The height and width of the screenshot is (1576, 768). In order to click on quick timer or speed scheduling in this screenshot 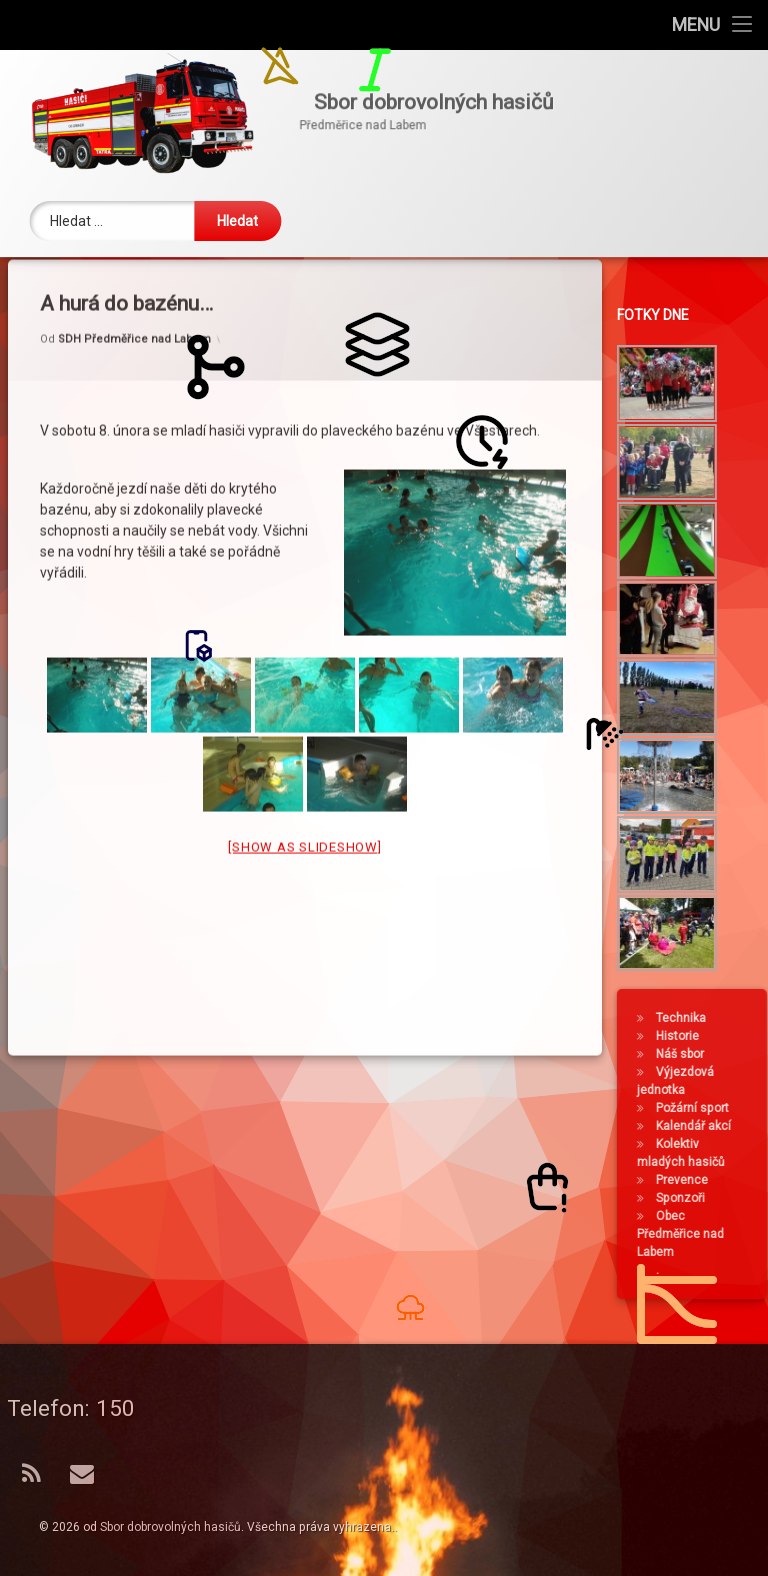, I will do `click(482, 441)`.